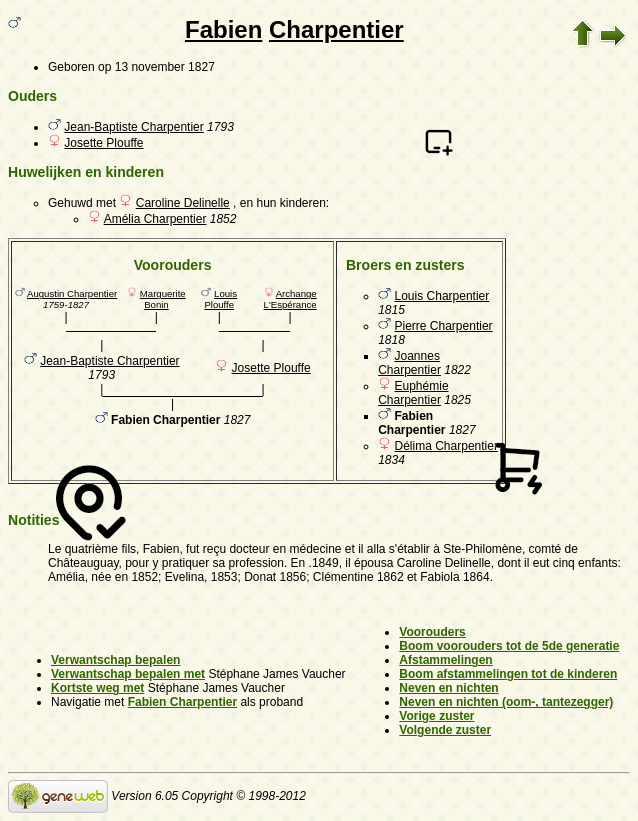  I want to click on quick checkout or express purchase, so click(517, 467).